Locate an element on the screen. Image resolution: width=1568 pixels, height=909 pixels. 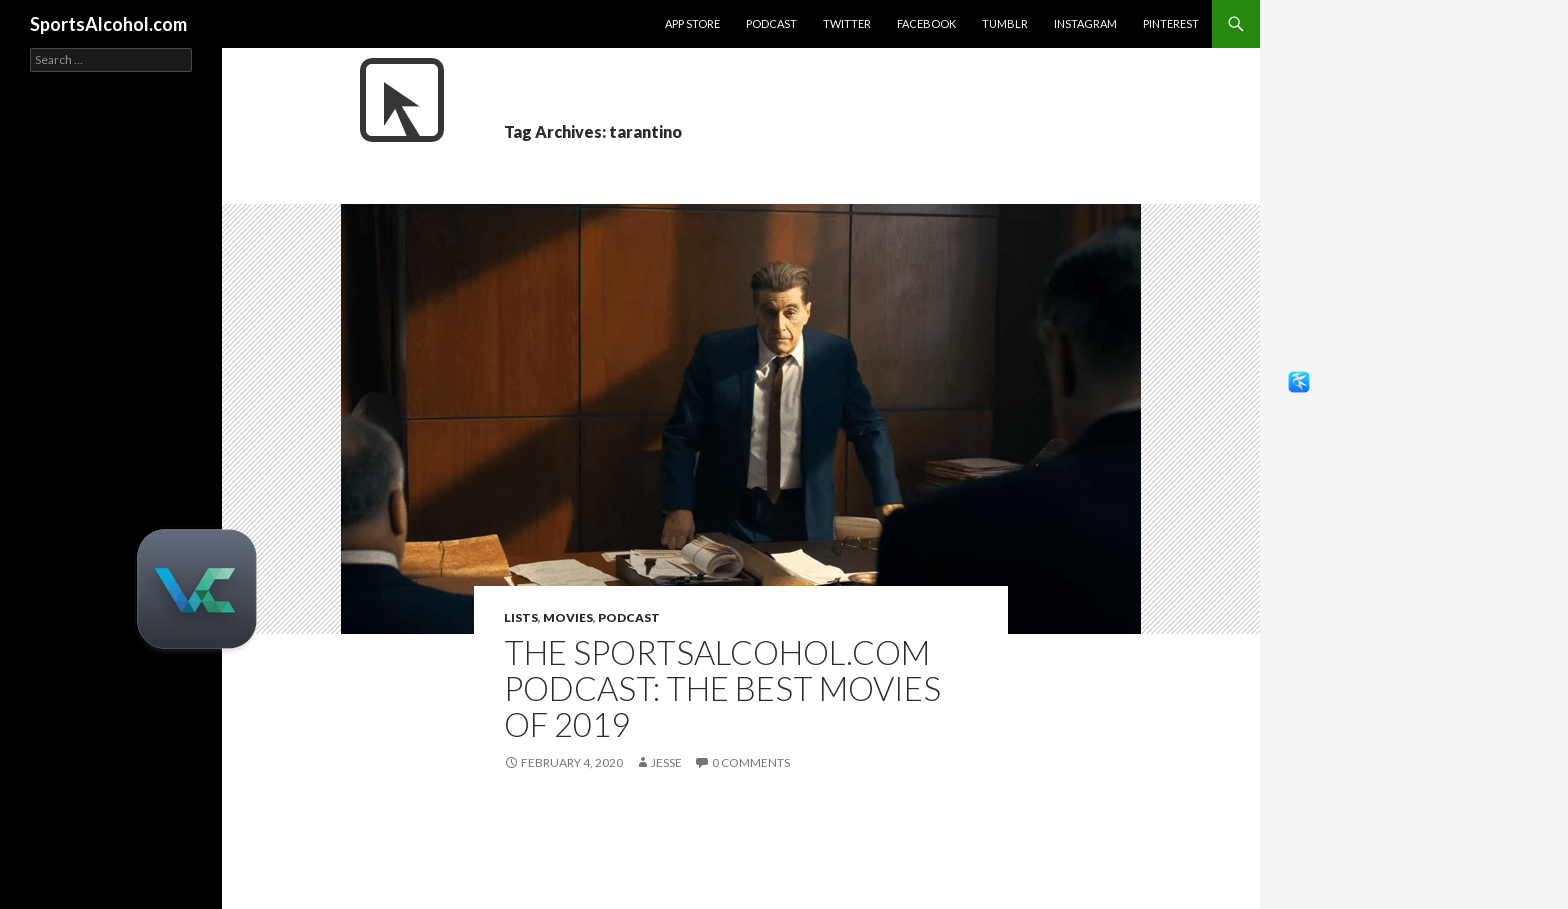
open veracrypt disk encryption app is located at coordinates (197, 589).